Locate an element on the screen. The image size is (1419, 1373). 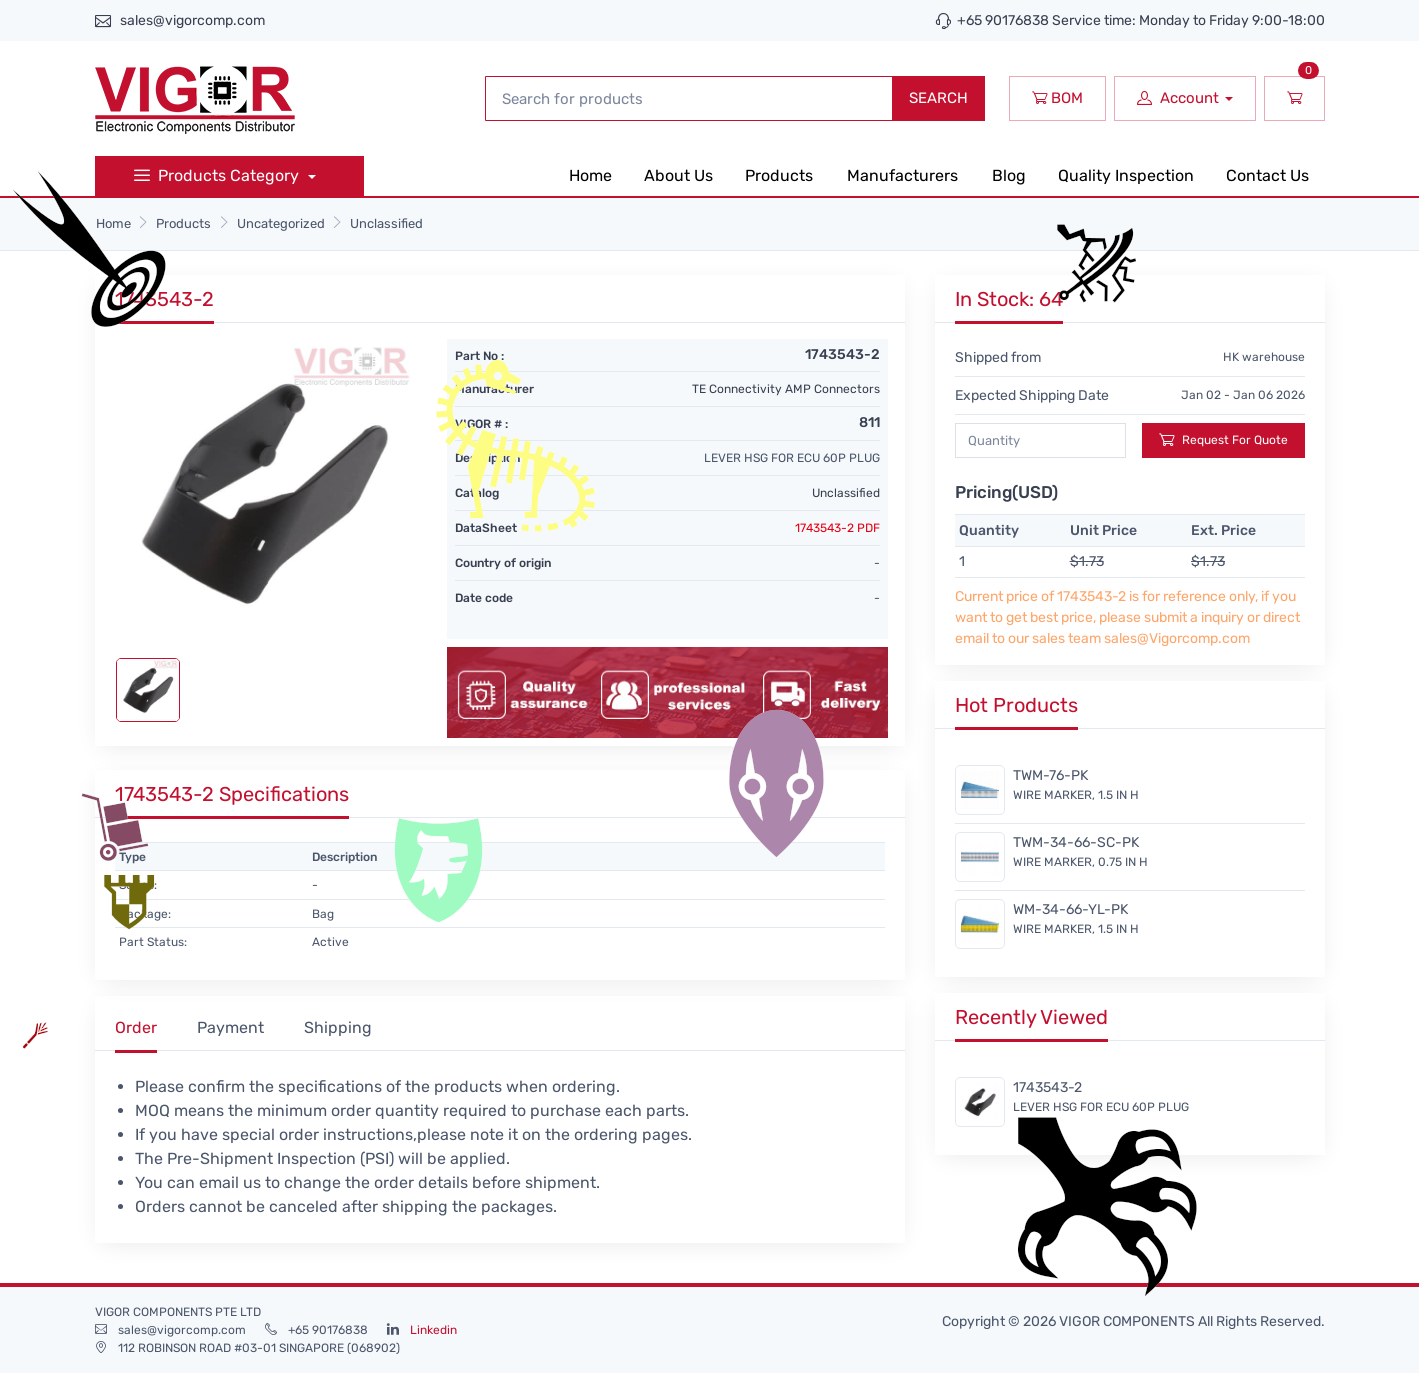
select leek ingredient in cooking game is located at coordinates (35, 1035).